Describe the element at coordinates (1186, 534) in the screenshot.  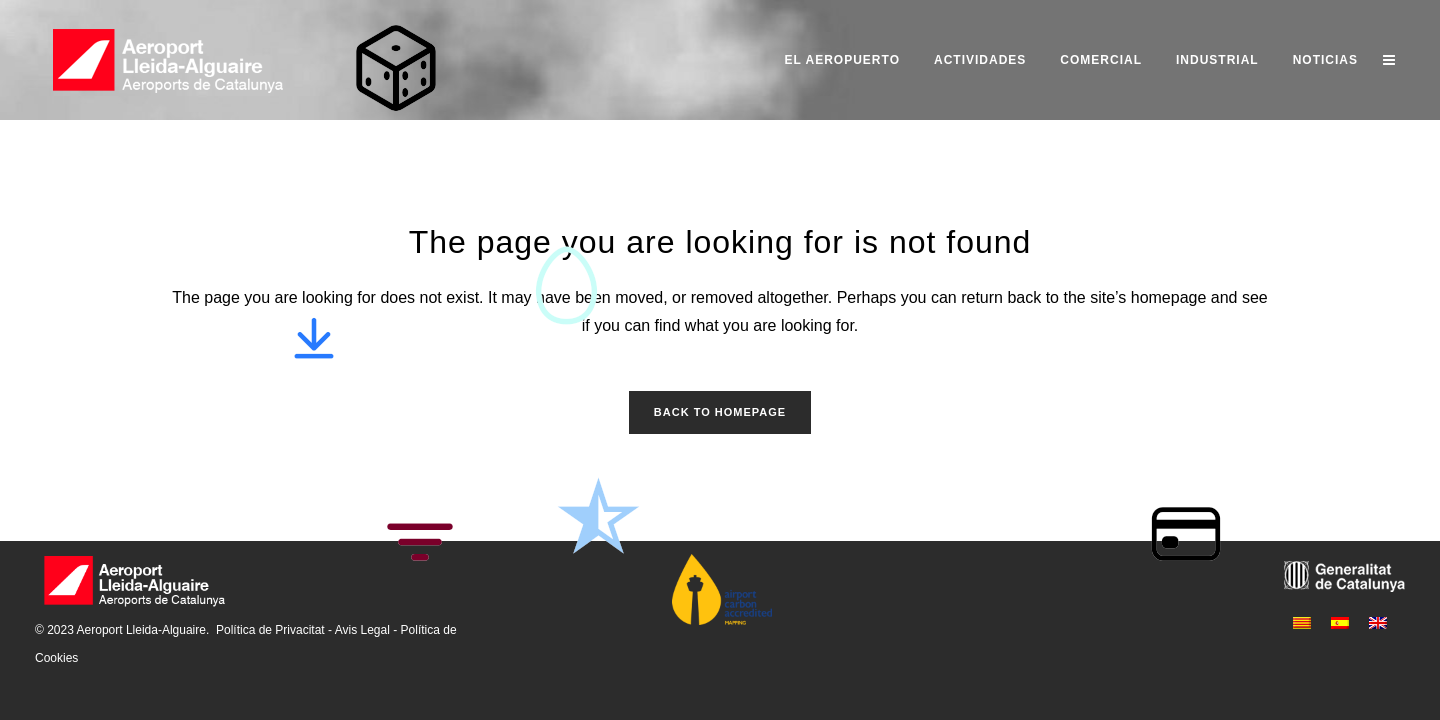
I see `access payment methods` at that location.